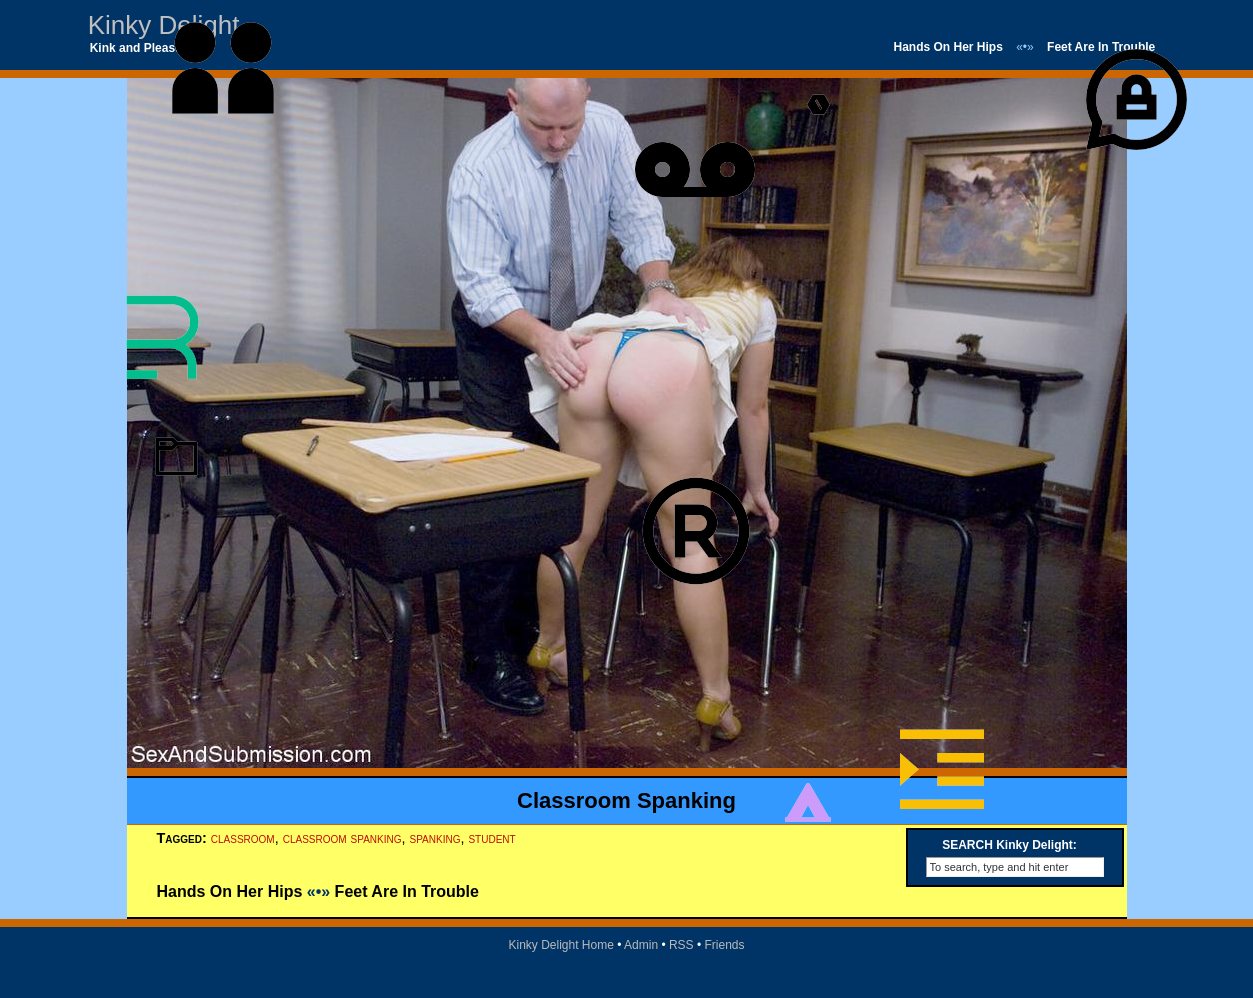  Describe the element at coordinates (808, 803) in the screenshot. I see `view campground or camping locations` at that location.